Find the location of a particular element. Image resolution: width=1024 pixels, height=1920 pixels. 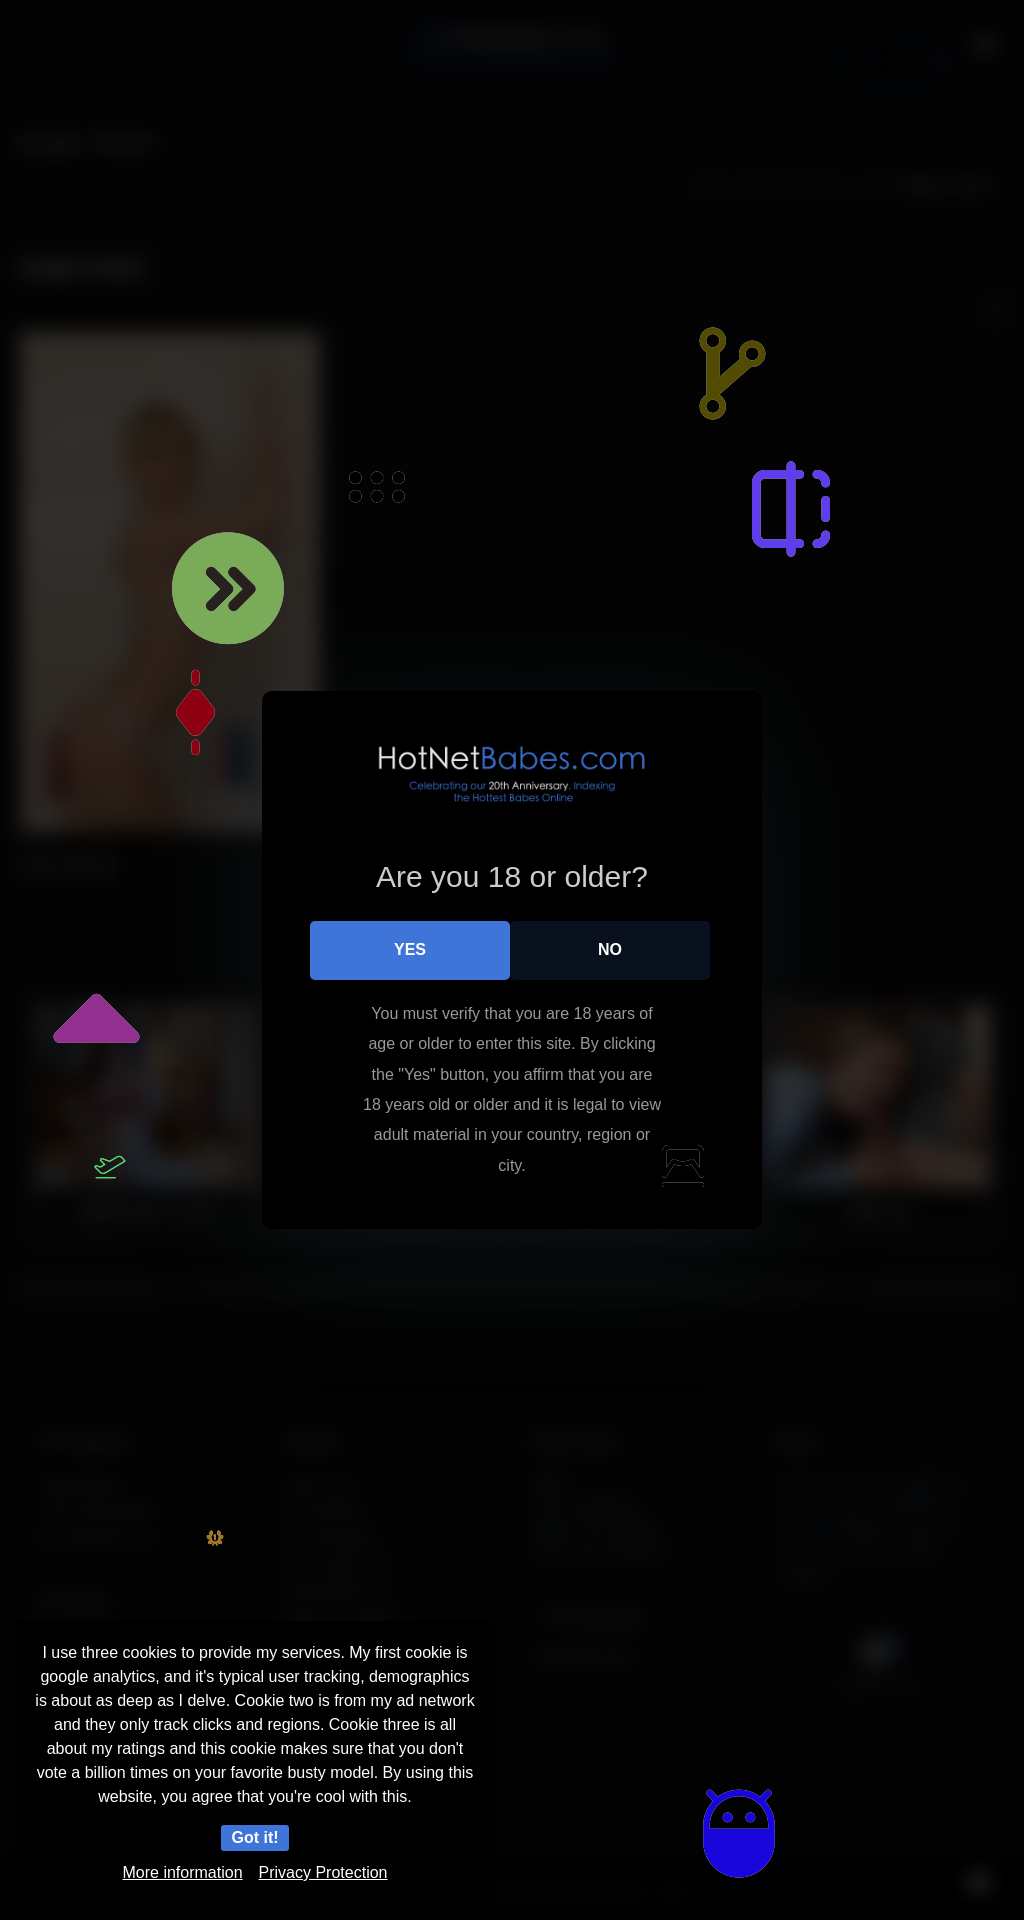

access theater or cinema showtimes is located at coordinates (683, 1166).